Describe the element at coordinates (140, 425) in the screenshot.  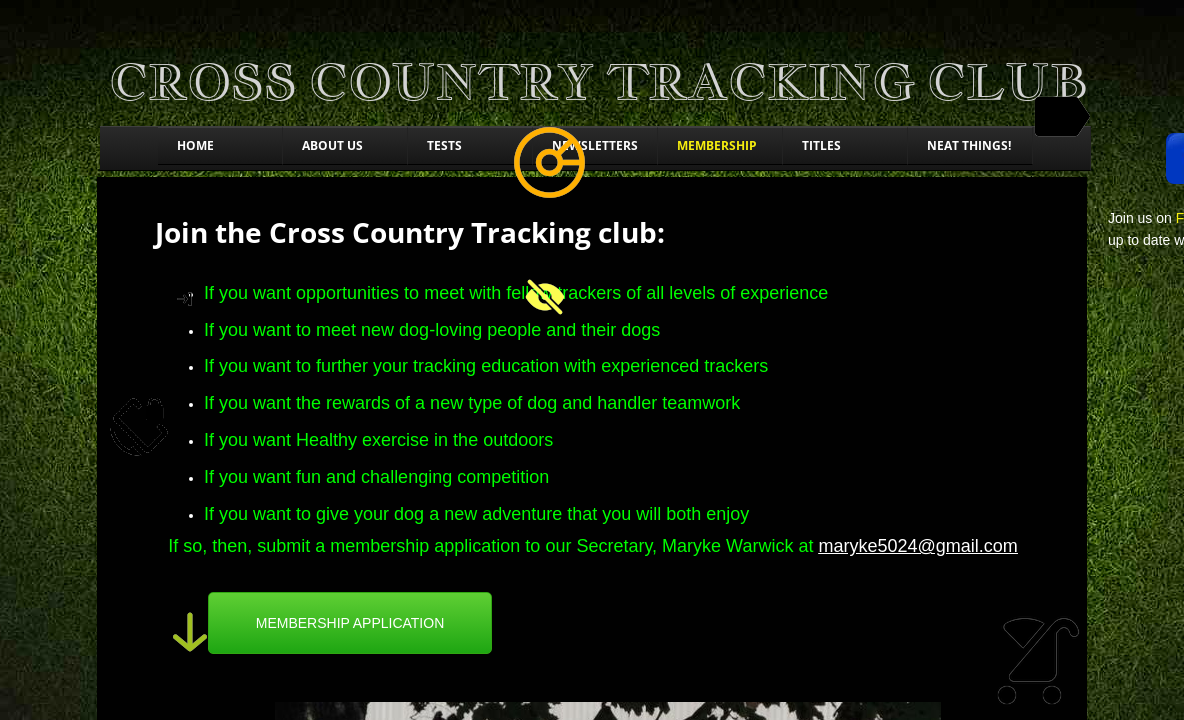
I see `screen rotation is locked` at that location.